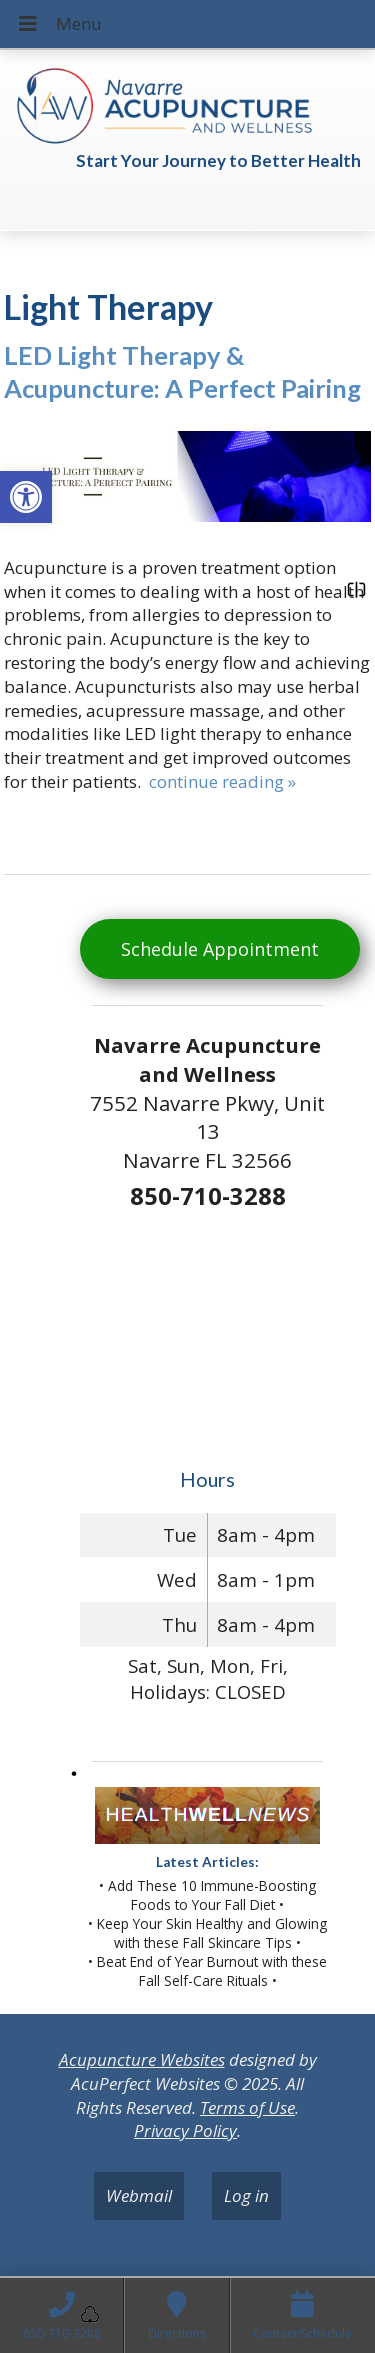  What do you see at coordinates (74, 1755) in the screenshot?
I see `no wifi signal available` at bounding box center [74, 1755].